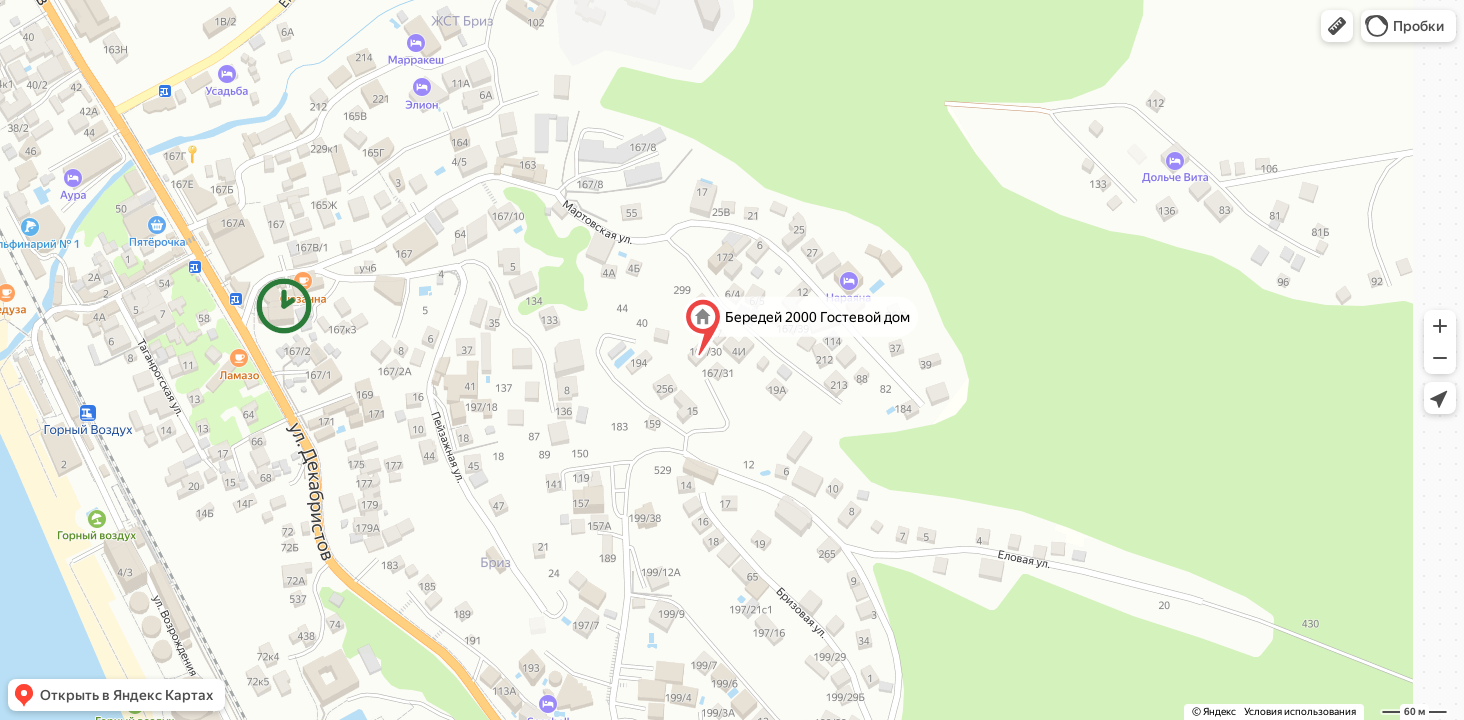 The image size is (1464, 720). Describe the element at coordinates (284, 306) in the screenshot. I see `view current time` at that location.